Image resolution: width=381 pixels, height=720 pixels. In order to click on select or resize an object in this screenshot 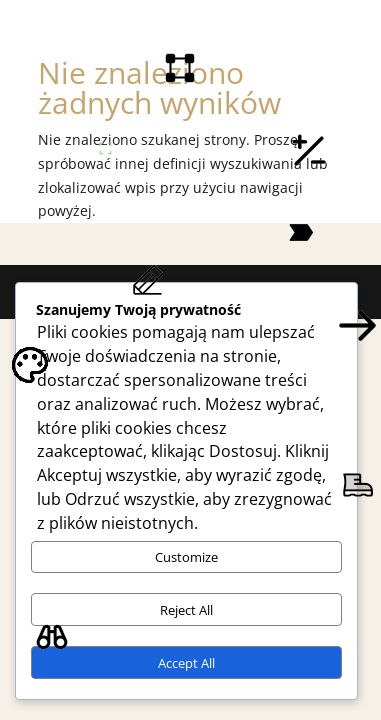, I will do `click(180, 68)`.